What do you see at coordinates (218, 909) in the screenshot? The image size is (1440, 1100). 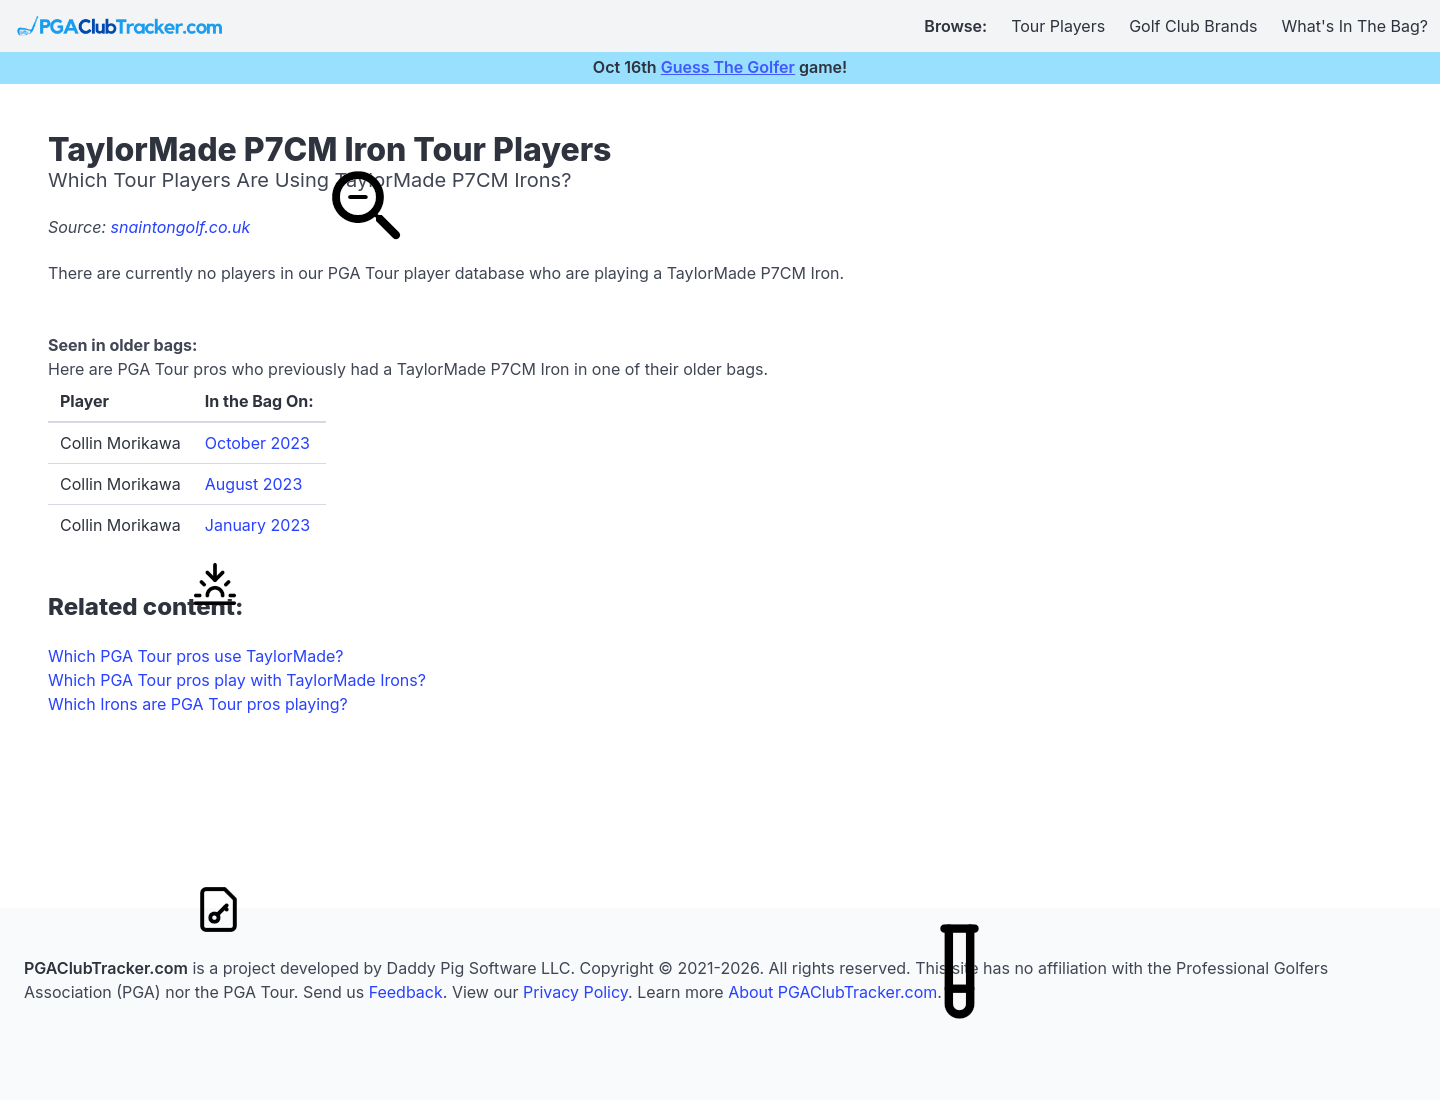 I see `access an encrypted or password-protected file` at bounding box center [218, 909].